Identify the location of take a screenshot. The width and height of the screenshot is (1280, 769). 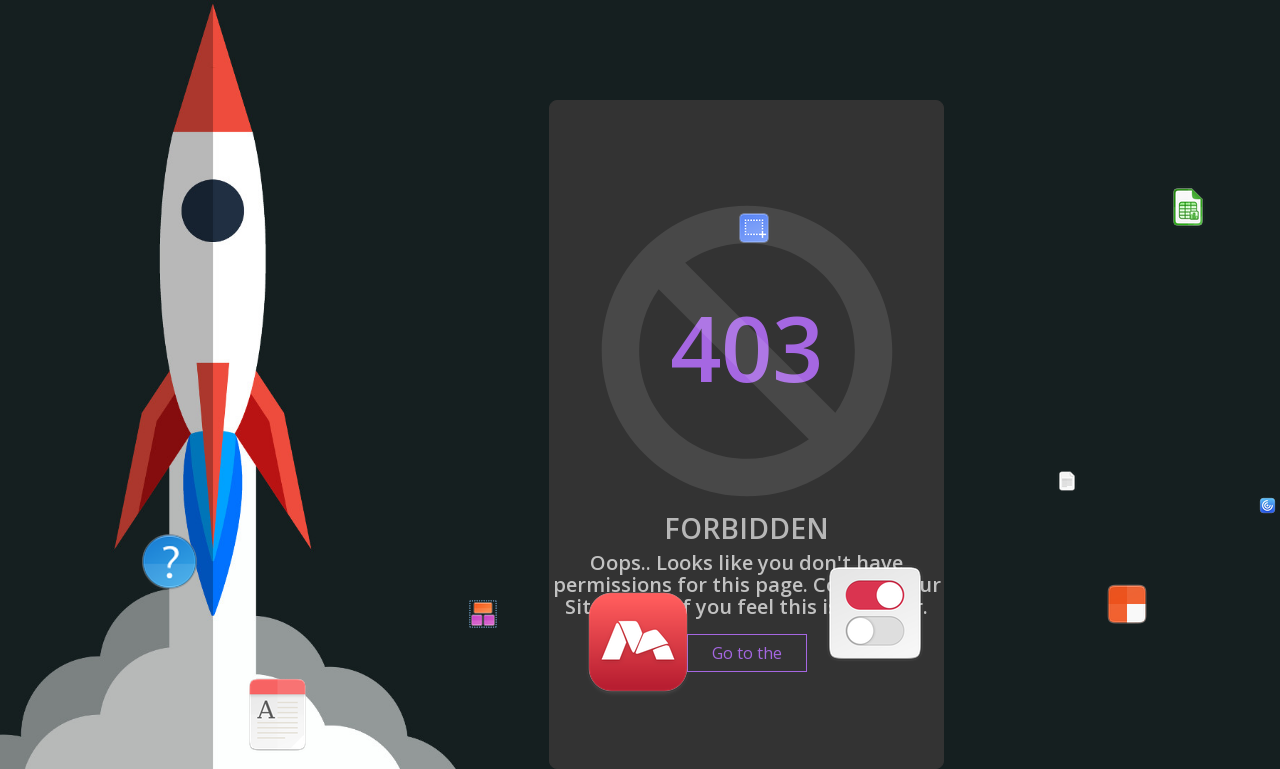
(754, 228).